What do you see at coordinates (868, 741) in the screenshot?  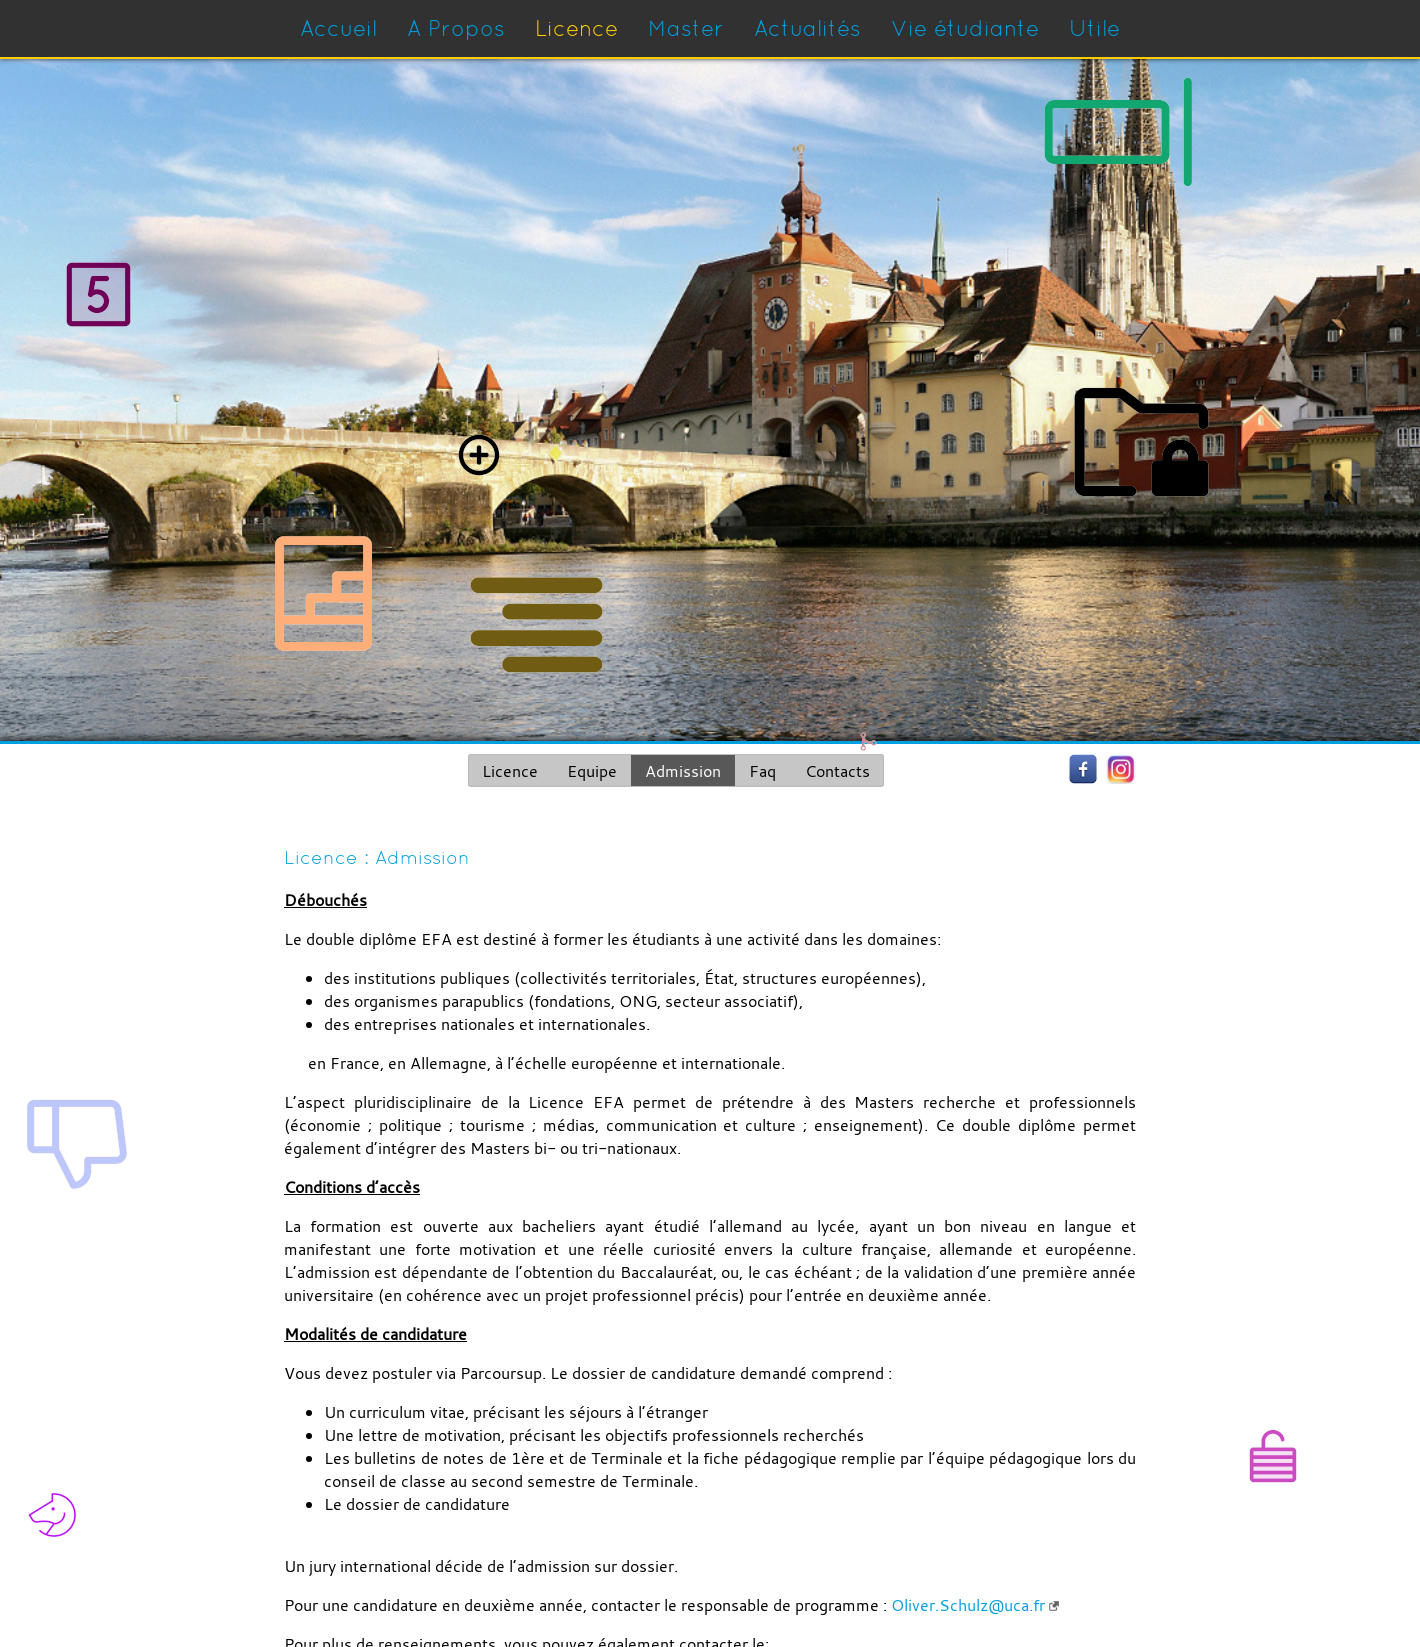 I see `merge branches in a git repository` at bounding box center [868, 741].